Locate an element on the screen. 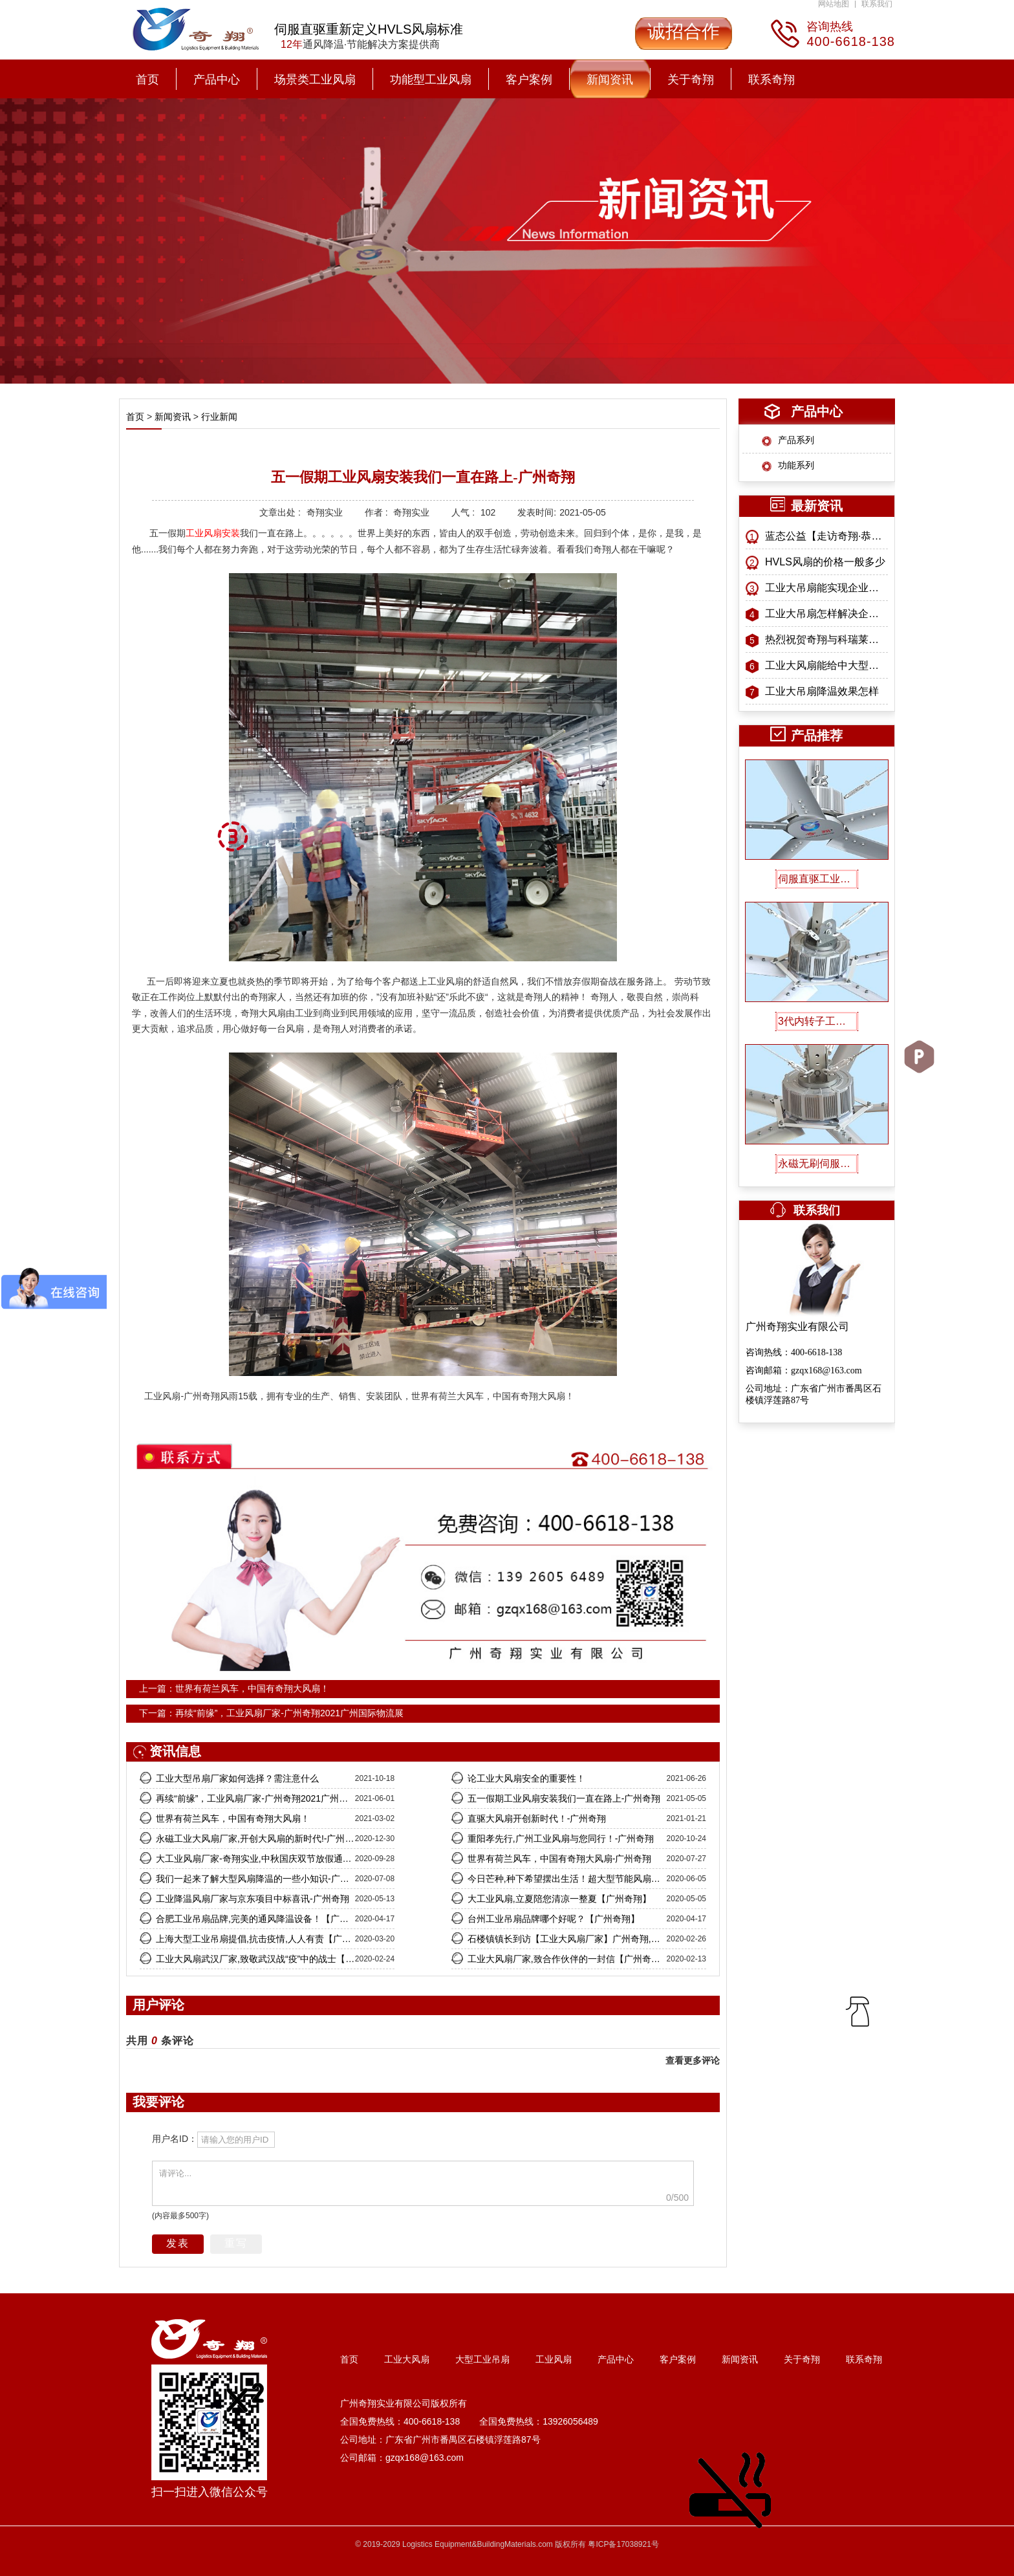 This screenshot has width=1014, height=2576. step 3 of a multi-step process is located at coordinates (233, 836).